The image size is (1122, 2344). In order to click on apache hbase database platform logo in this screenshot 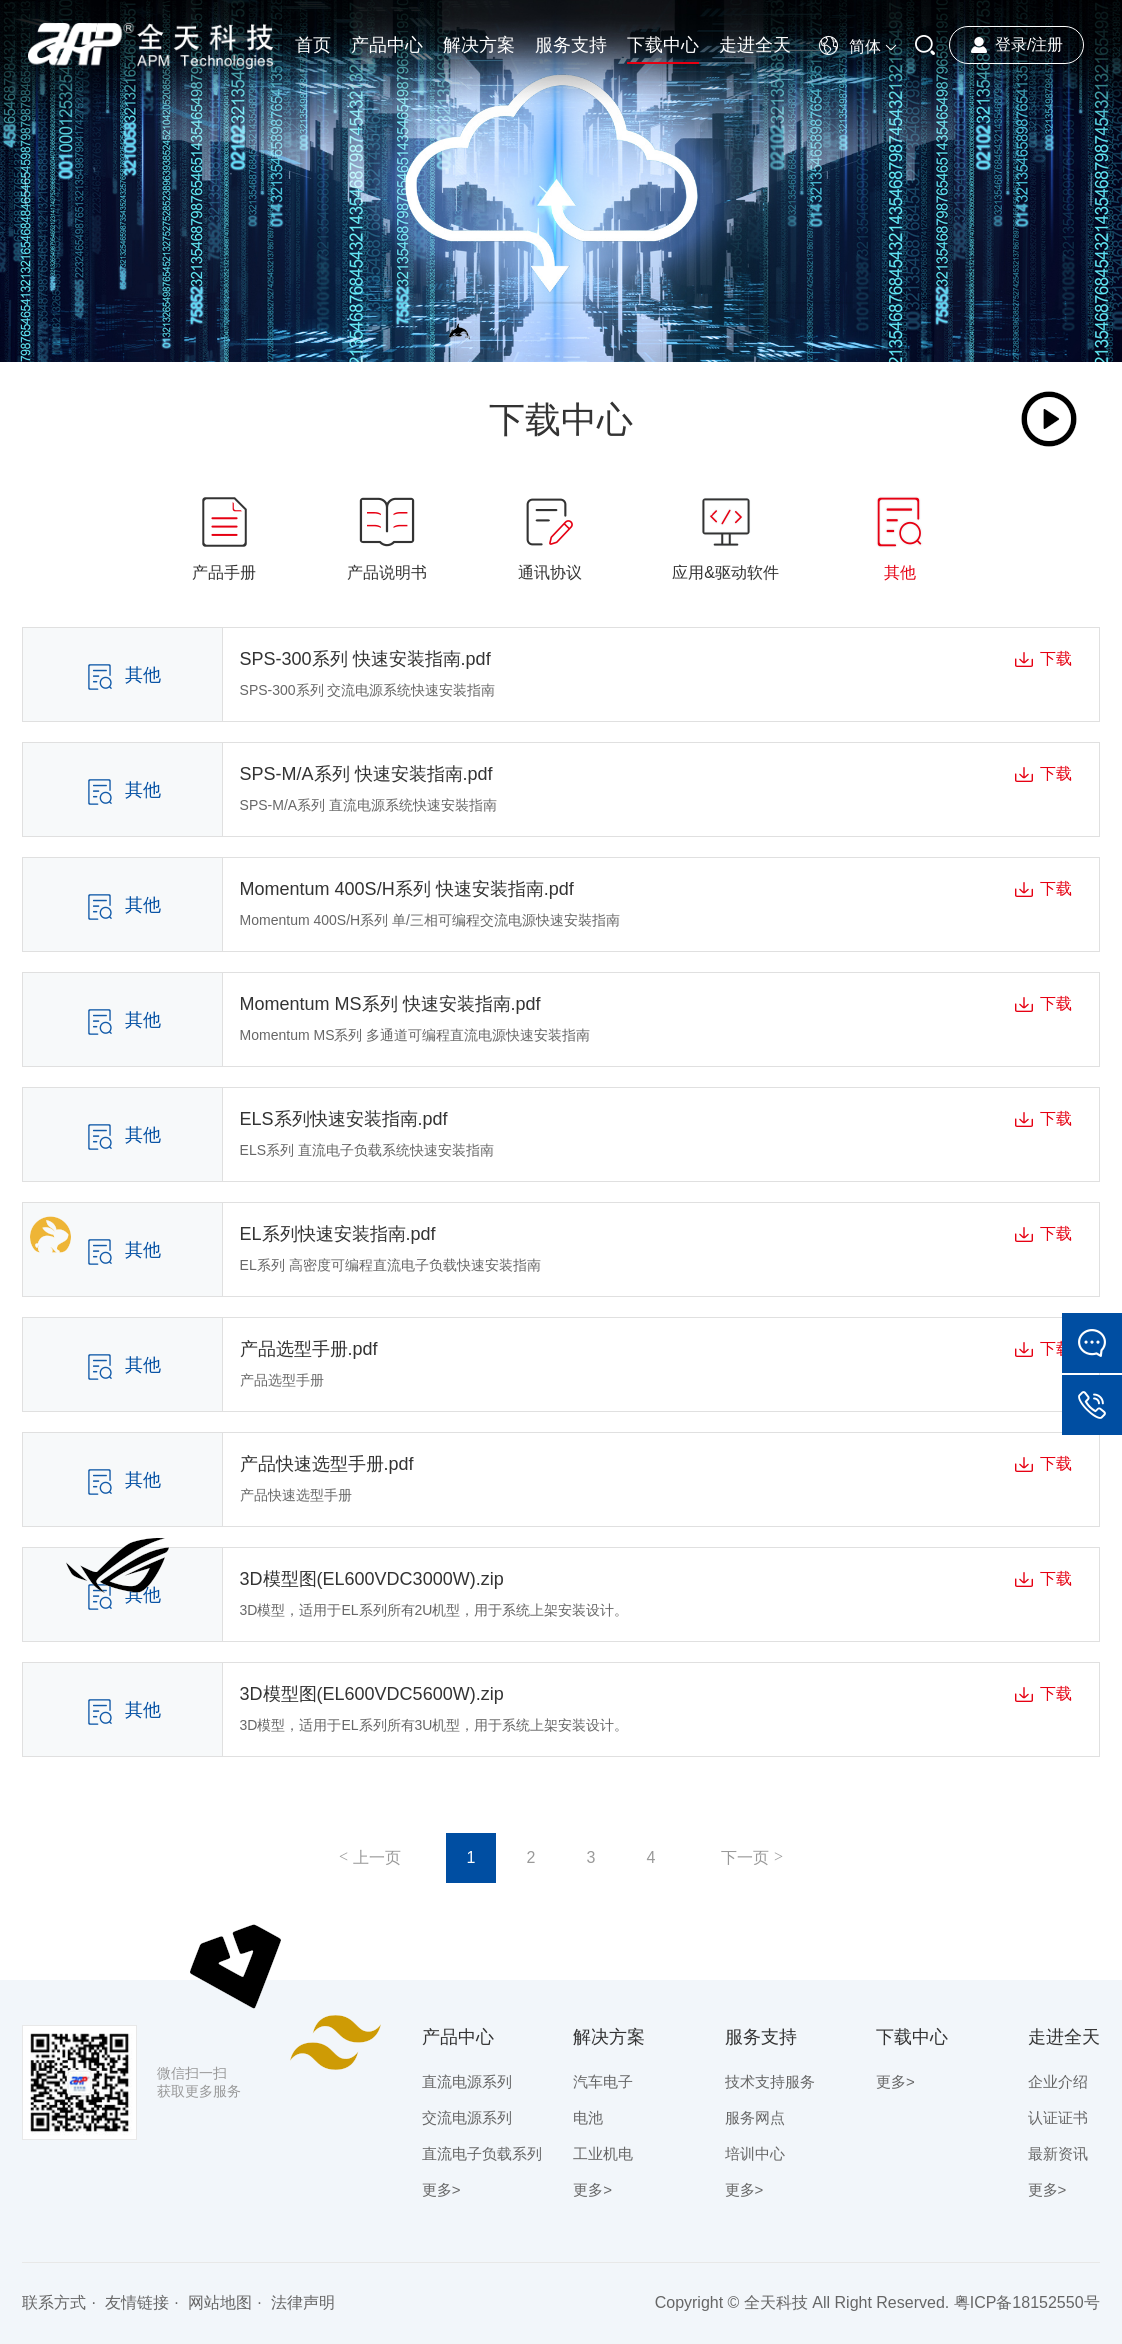, I will do `click(459, 331)`.